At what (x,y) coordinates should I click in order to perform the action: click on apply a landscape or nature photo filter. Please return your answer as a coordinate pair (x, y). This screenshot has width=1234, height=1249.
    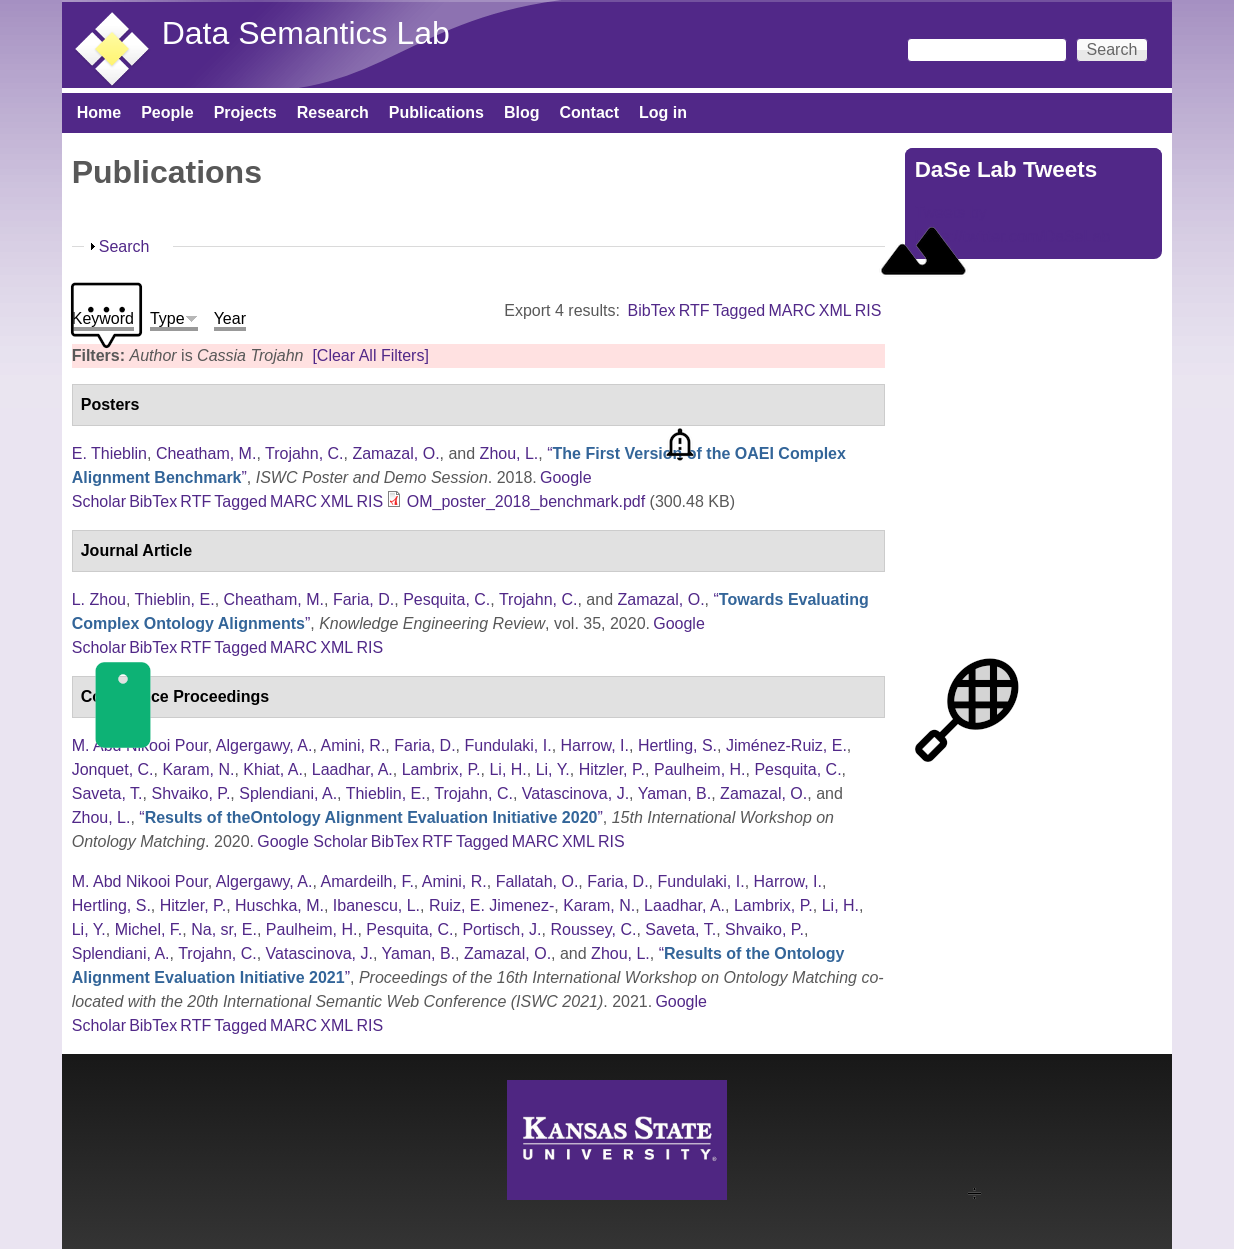
    Looking at the image, I should click on (923, 249).